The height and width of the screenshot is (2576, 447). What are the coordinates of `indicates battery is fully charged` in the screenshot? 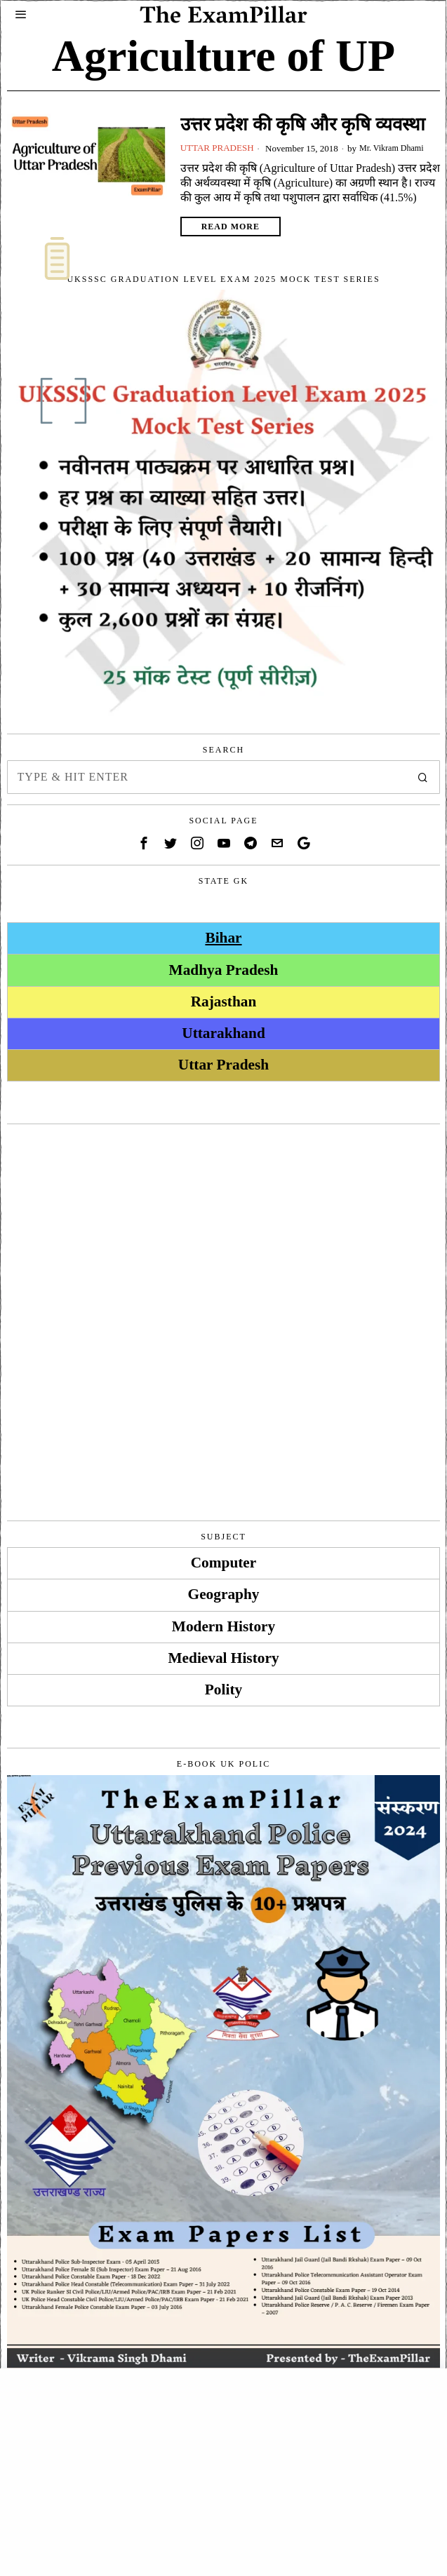 It's located at (57, 259).